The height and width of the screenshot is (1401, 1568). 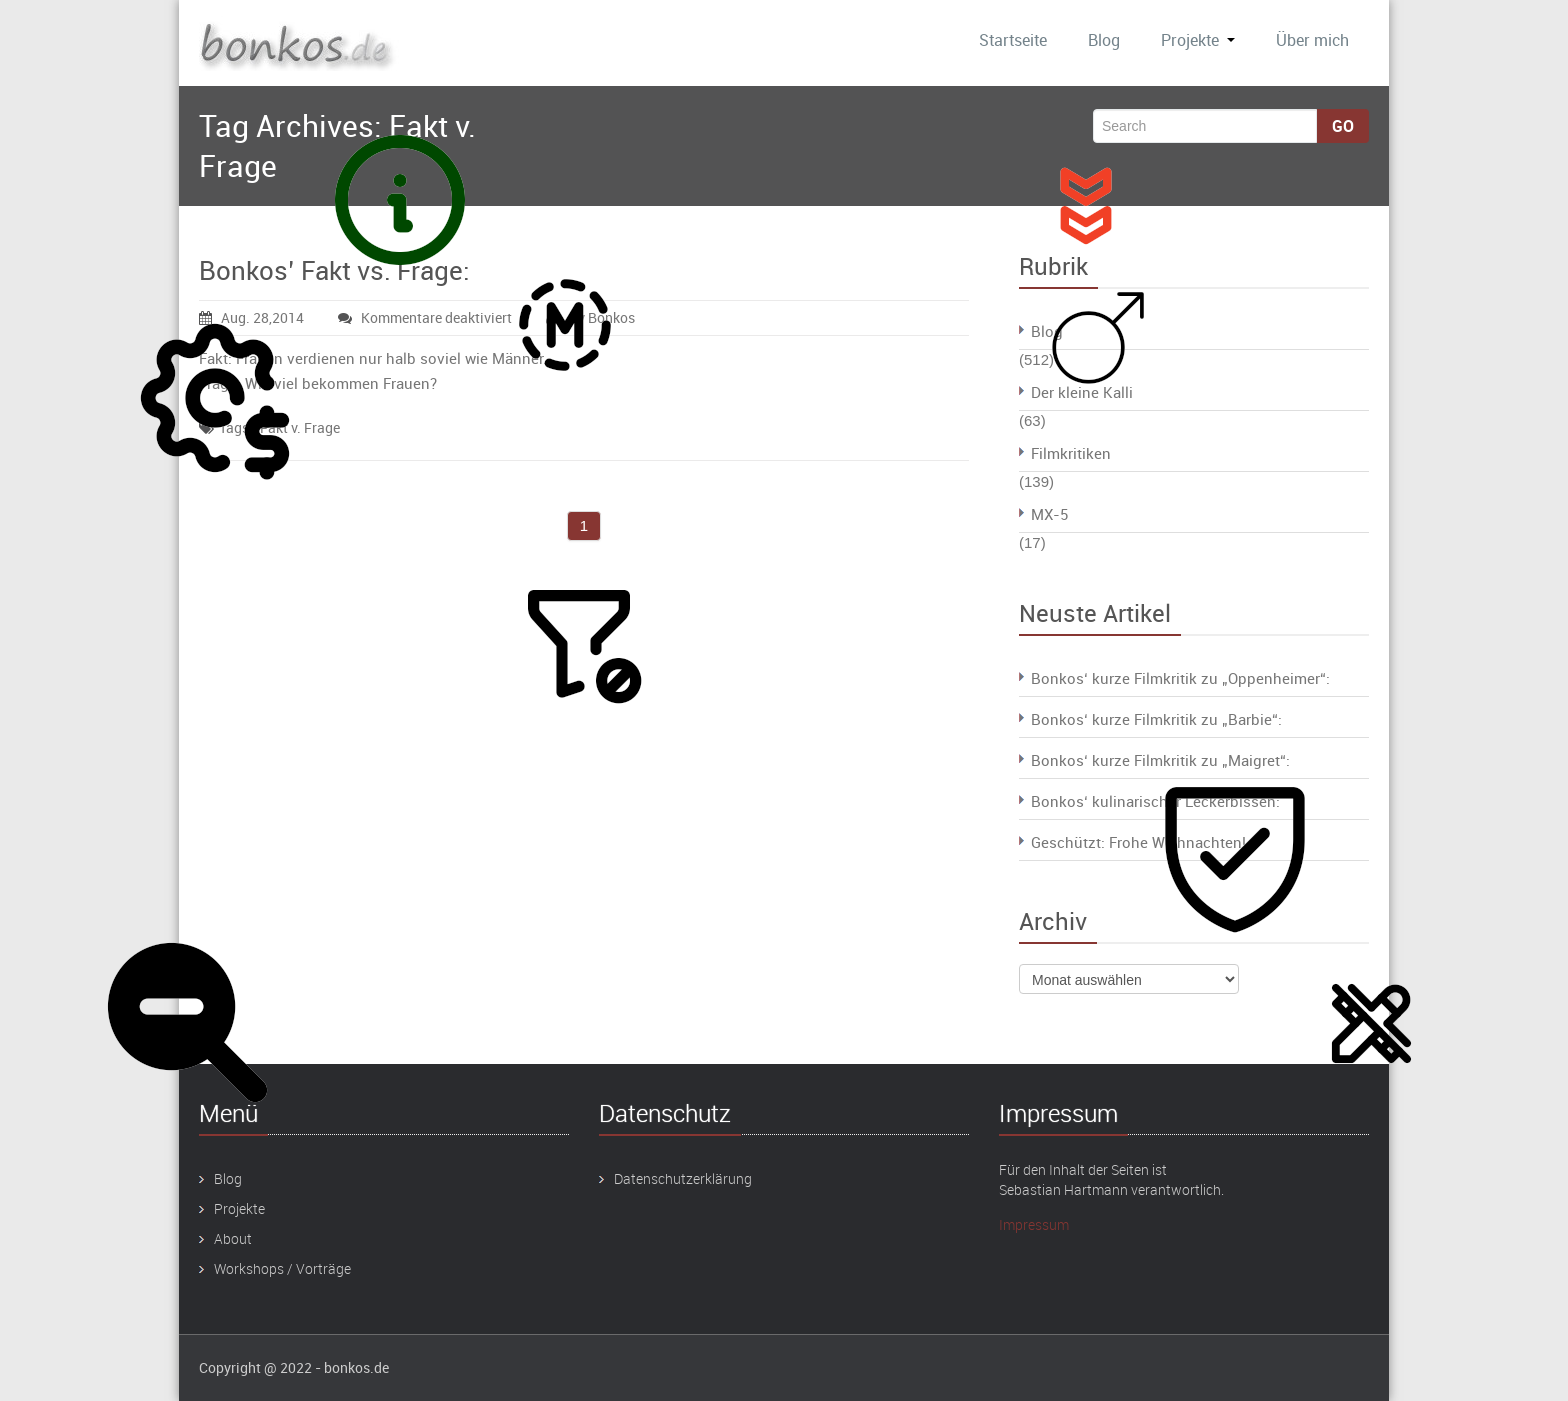 What do you see at coordinates (400, 200) in the screenshot?
I see `view more information or details` at bounding box center [400, 200].